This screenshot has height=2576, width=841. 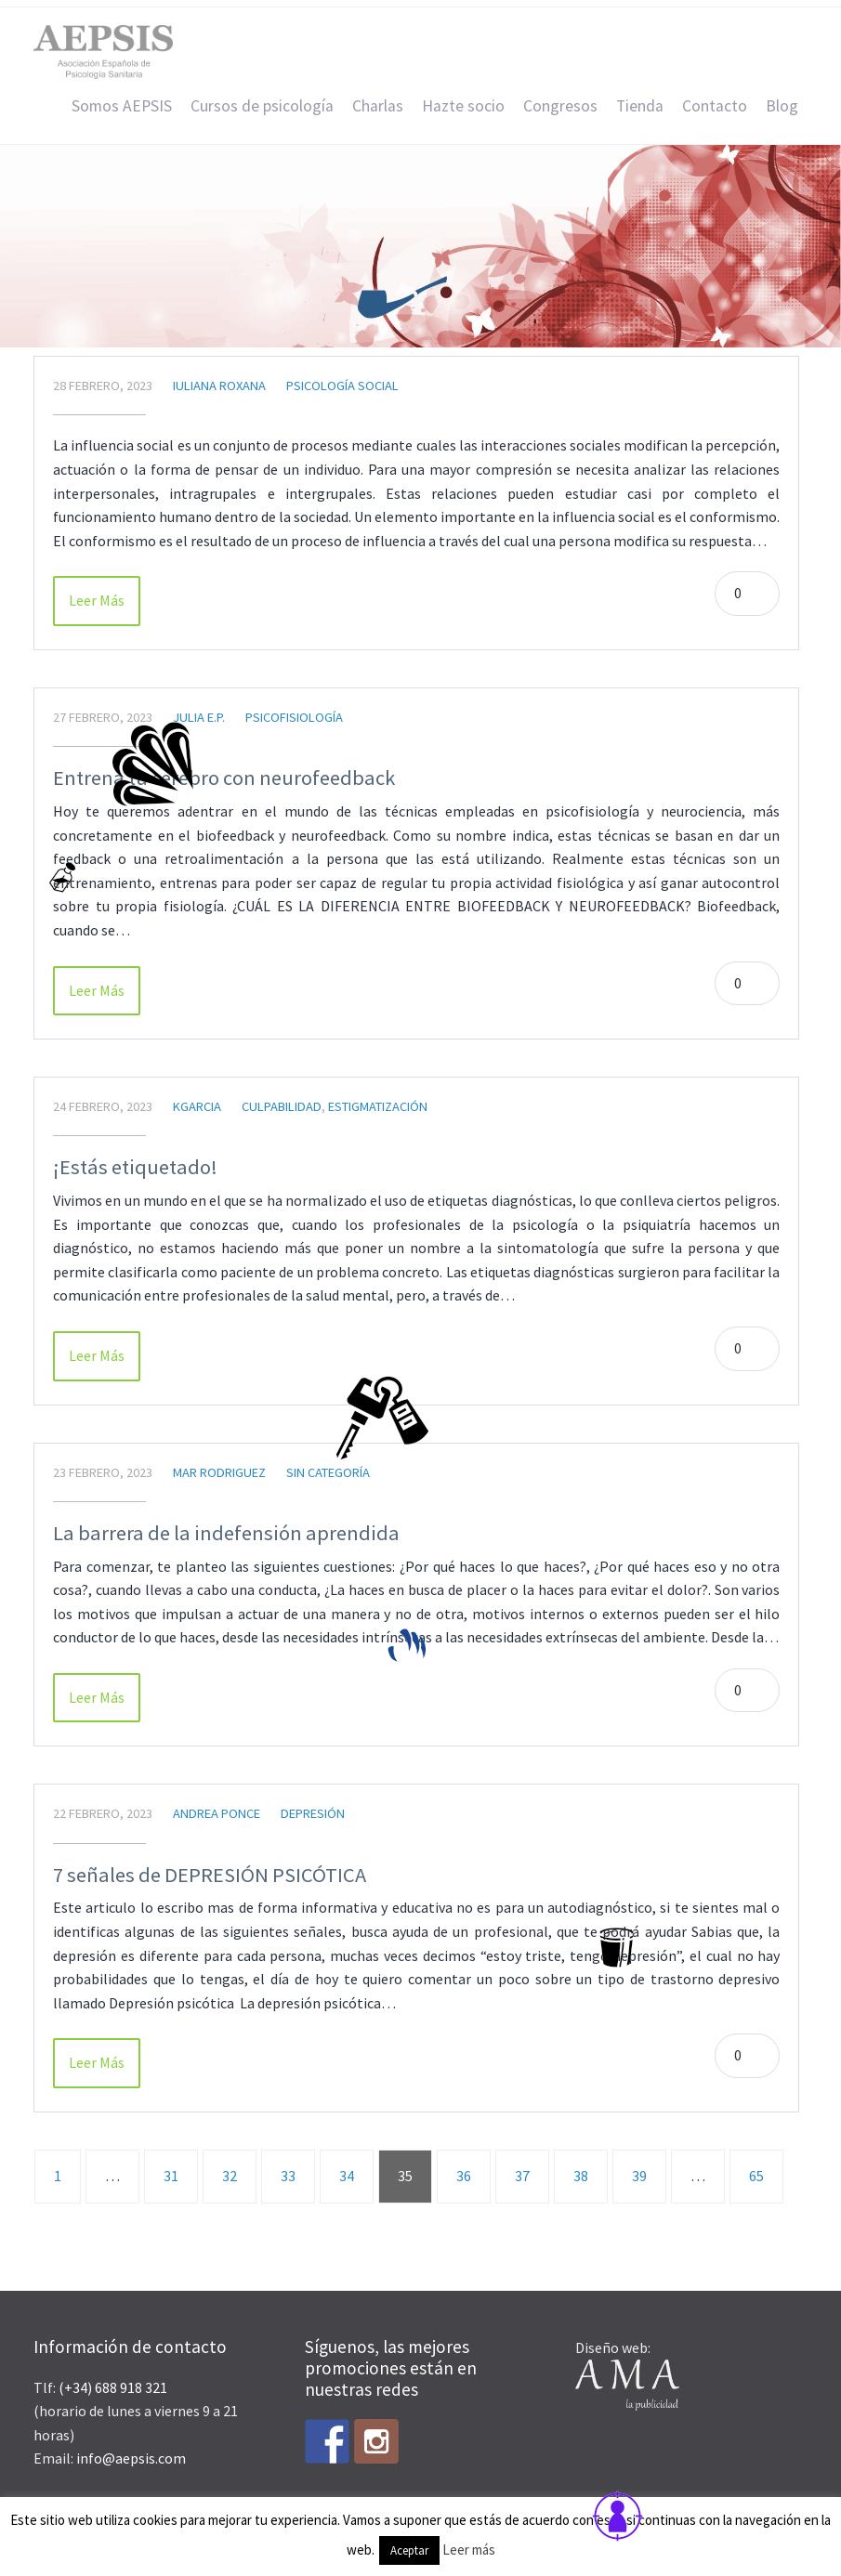 What do you see at coordinates (407, 1648) in the screenshot?
I see `activate grab or snatch ability` at bounding box center [407, 1648].